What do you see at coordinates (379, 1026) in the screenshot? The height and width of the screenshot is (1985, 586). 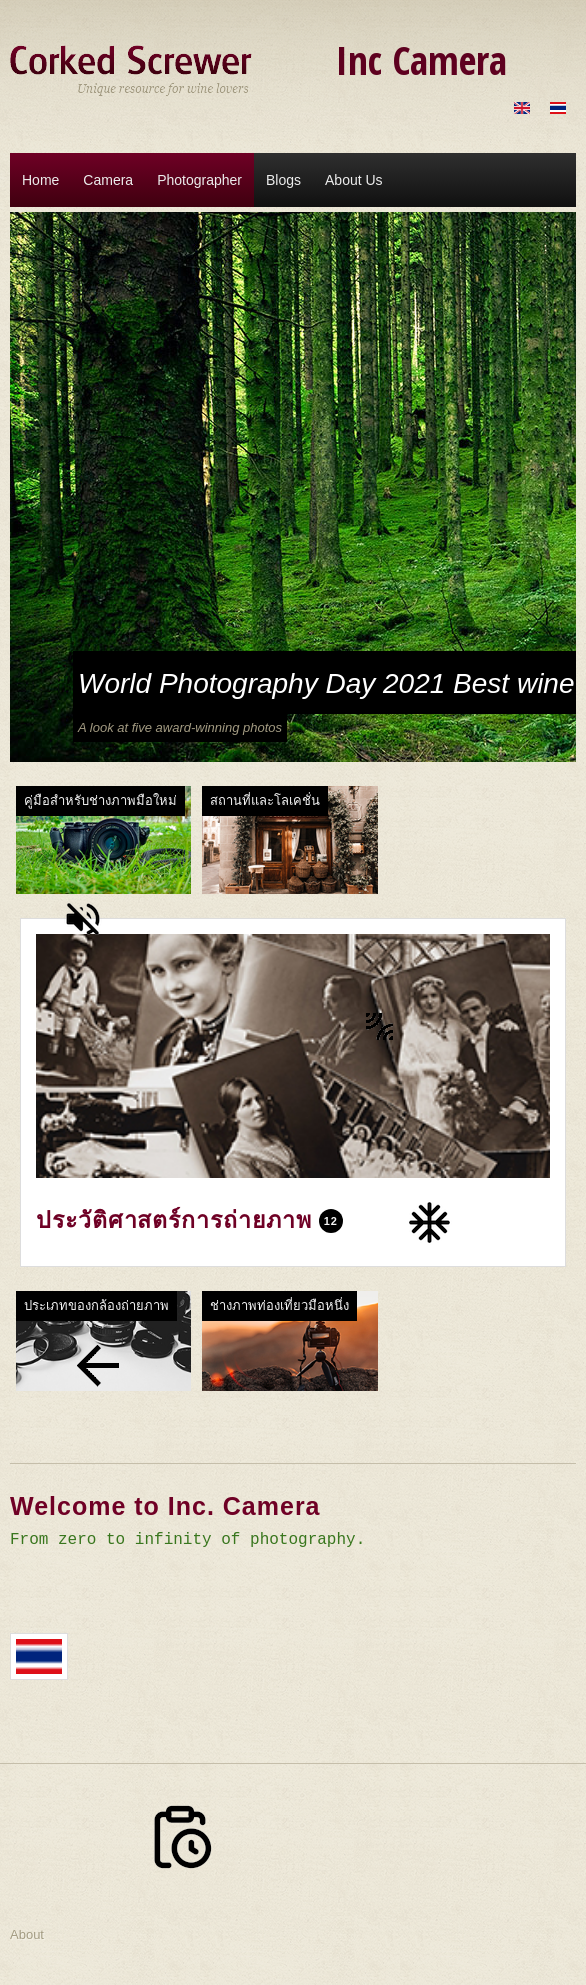 I see `enable lens flare or light leak effect` at bounding box center [379, 1026].